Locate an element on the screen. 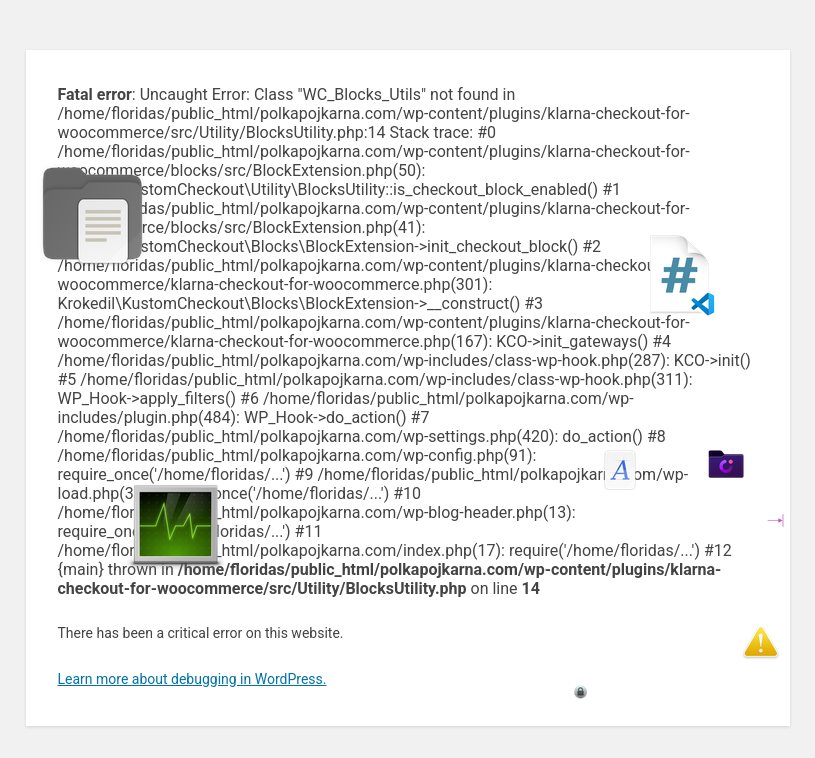 This screenshot has width=815, height=758. open system monitor to view resource usage is located at coordinates (175, 522).